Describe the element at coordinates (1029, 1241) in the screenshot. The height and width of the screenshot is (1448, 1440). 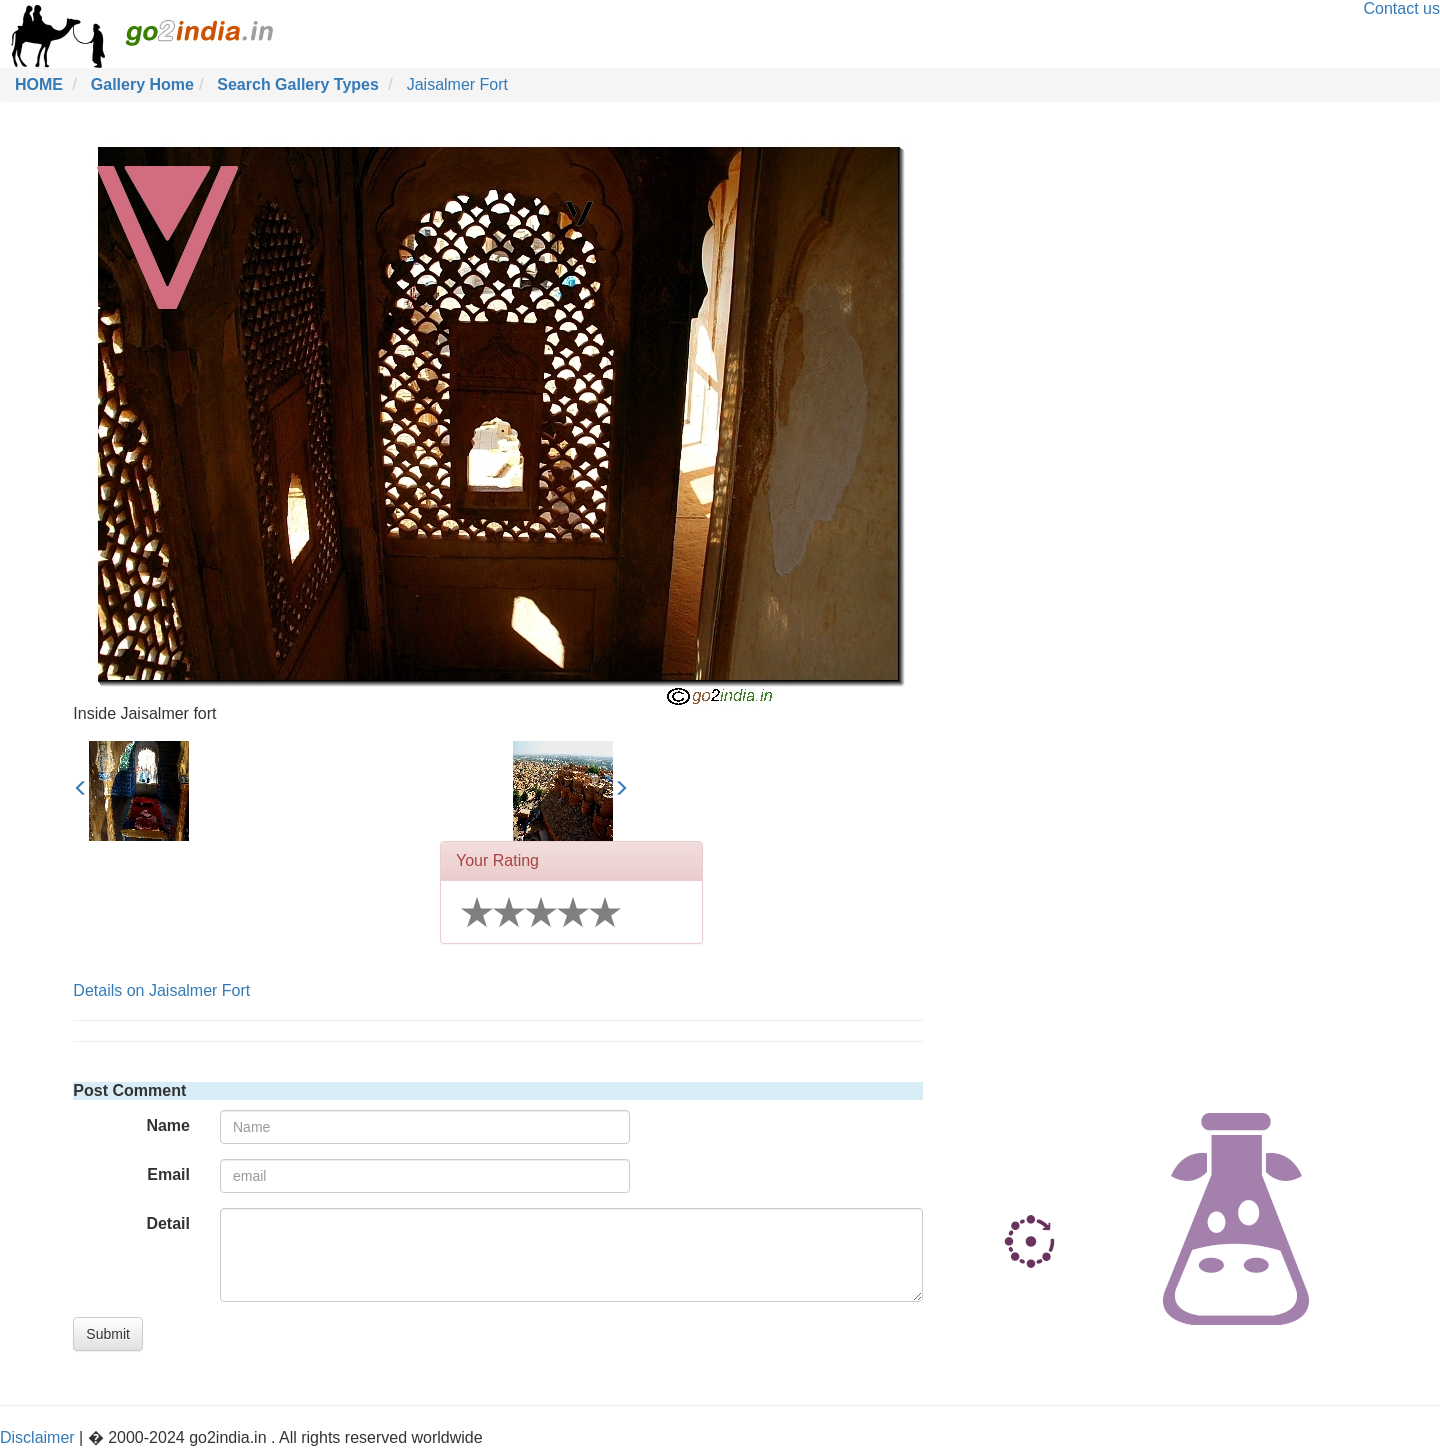
I see `open the fing network scanner app` at that location.